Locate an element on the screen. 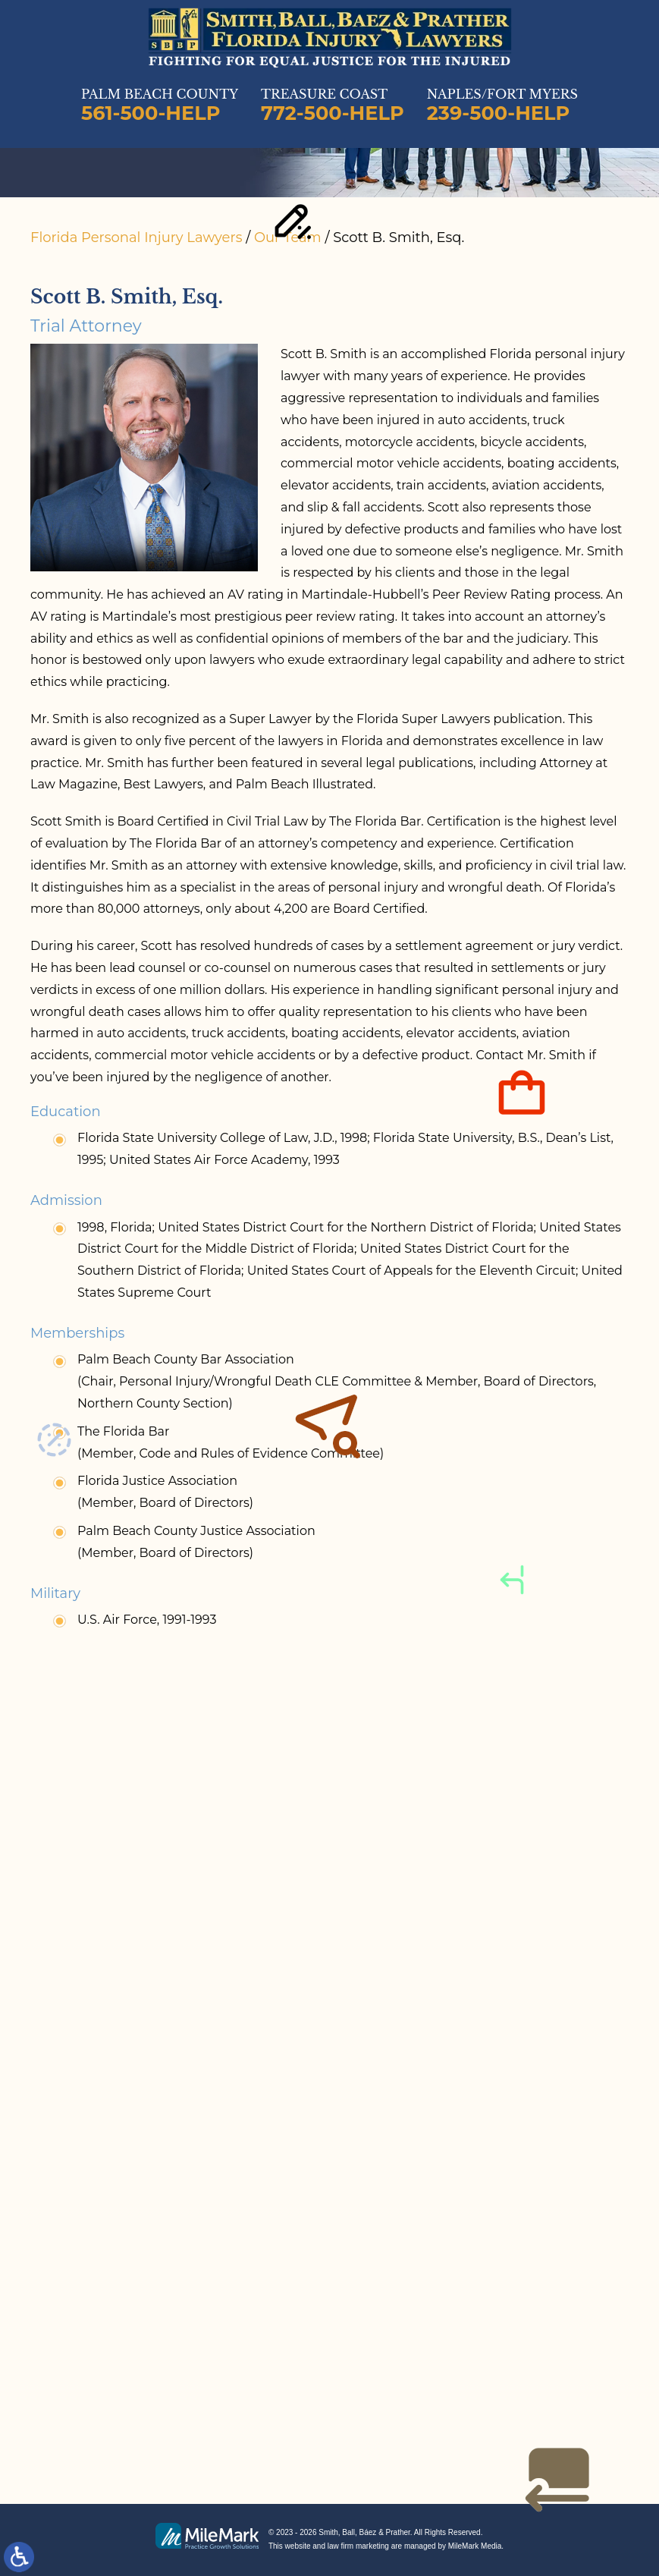 Image resolution: width=659 pixels, height=2576 pixels. indicates a discount or promotion in progress is located at coordinates (54, 1439).